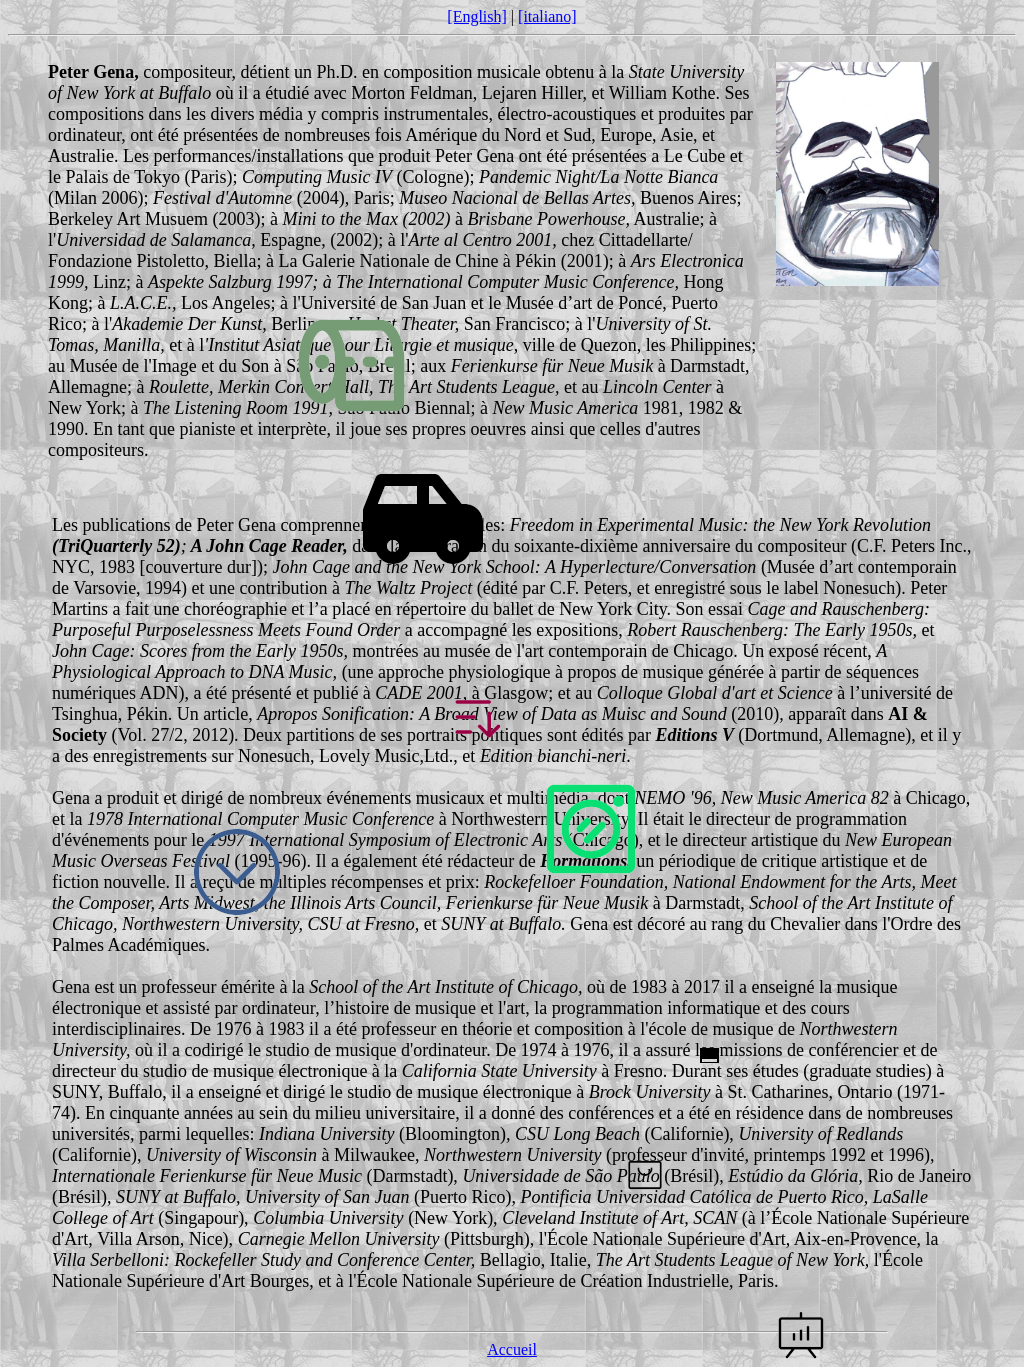 The image size is (1024, 1367). What do you see at coordinates (351, 365) in the screenshot?
I see `indicates restroom or bathroom location` at bounding box center [351, 365].